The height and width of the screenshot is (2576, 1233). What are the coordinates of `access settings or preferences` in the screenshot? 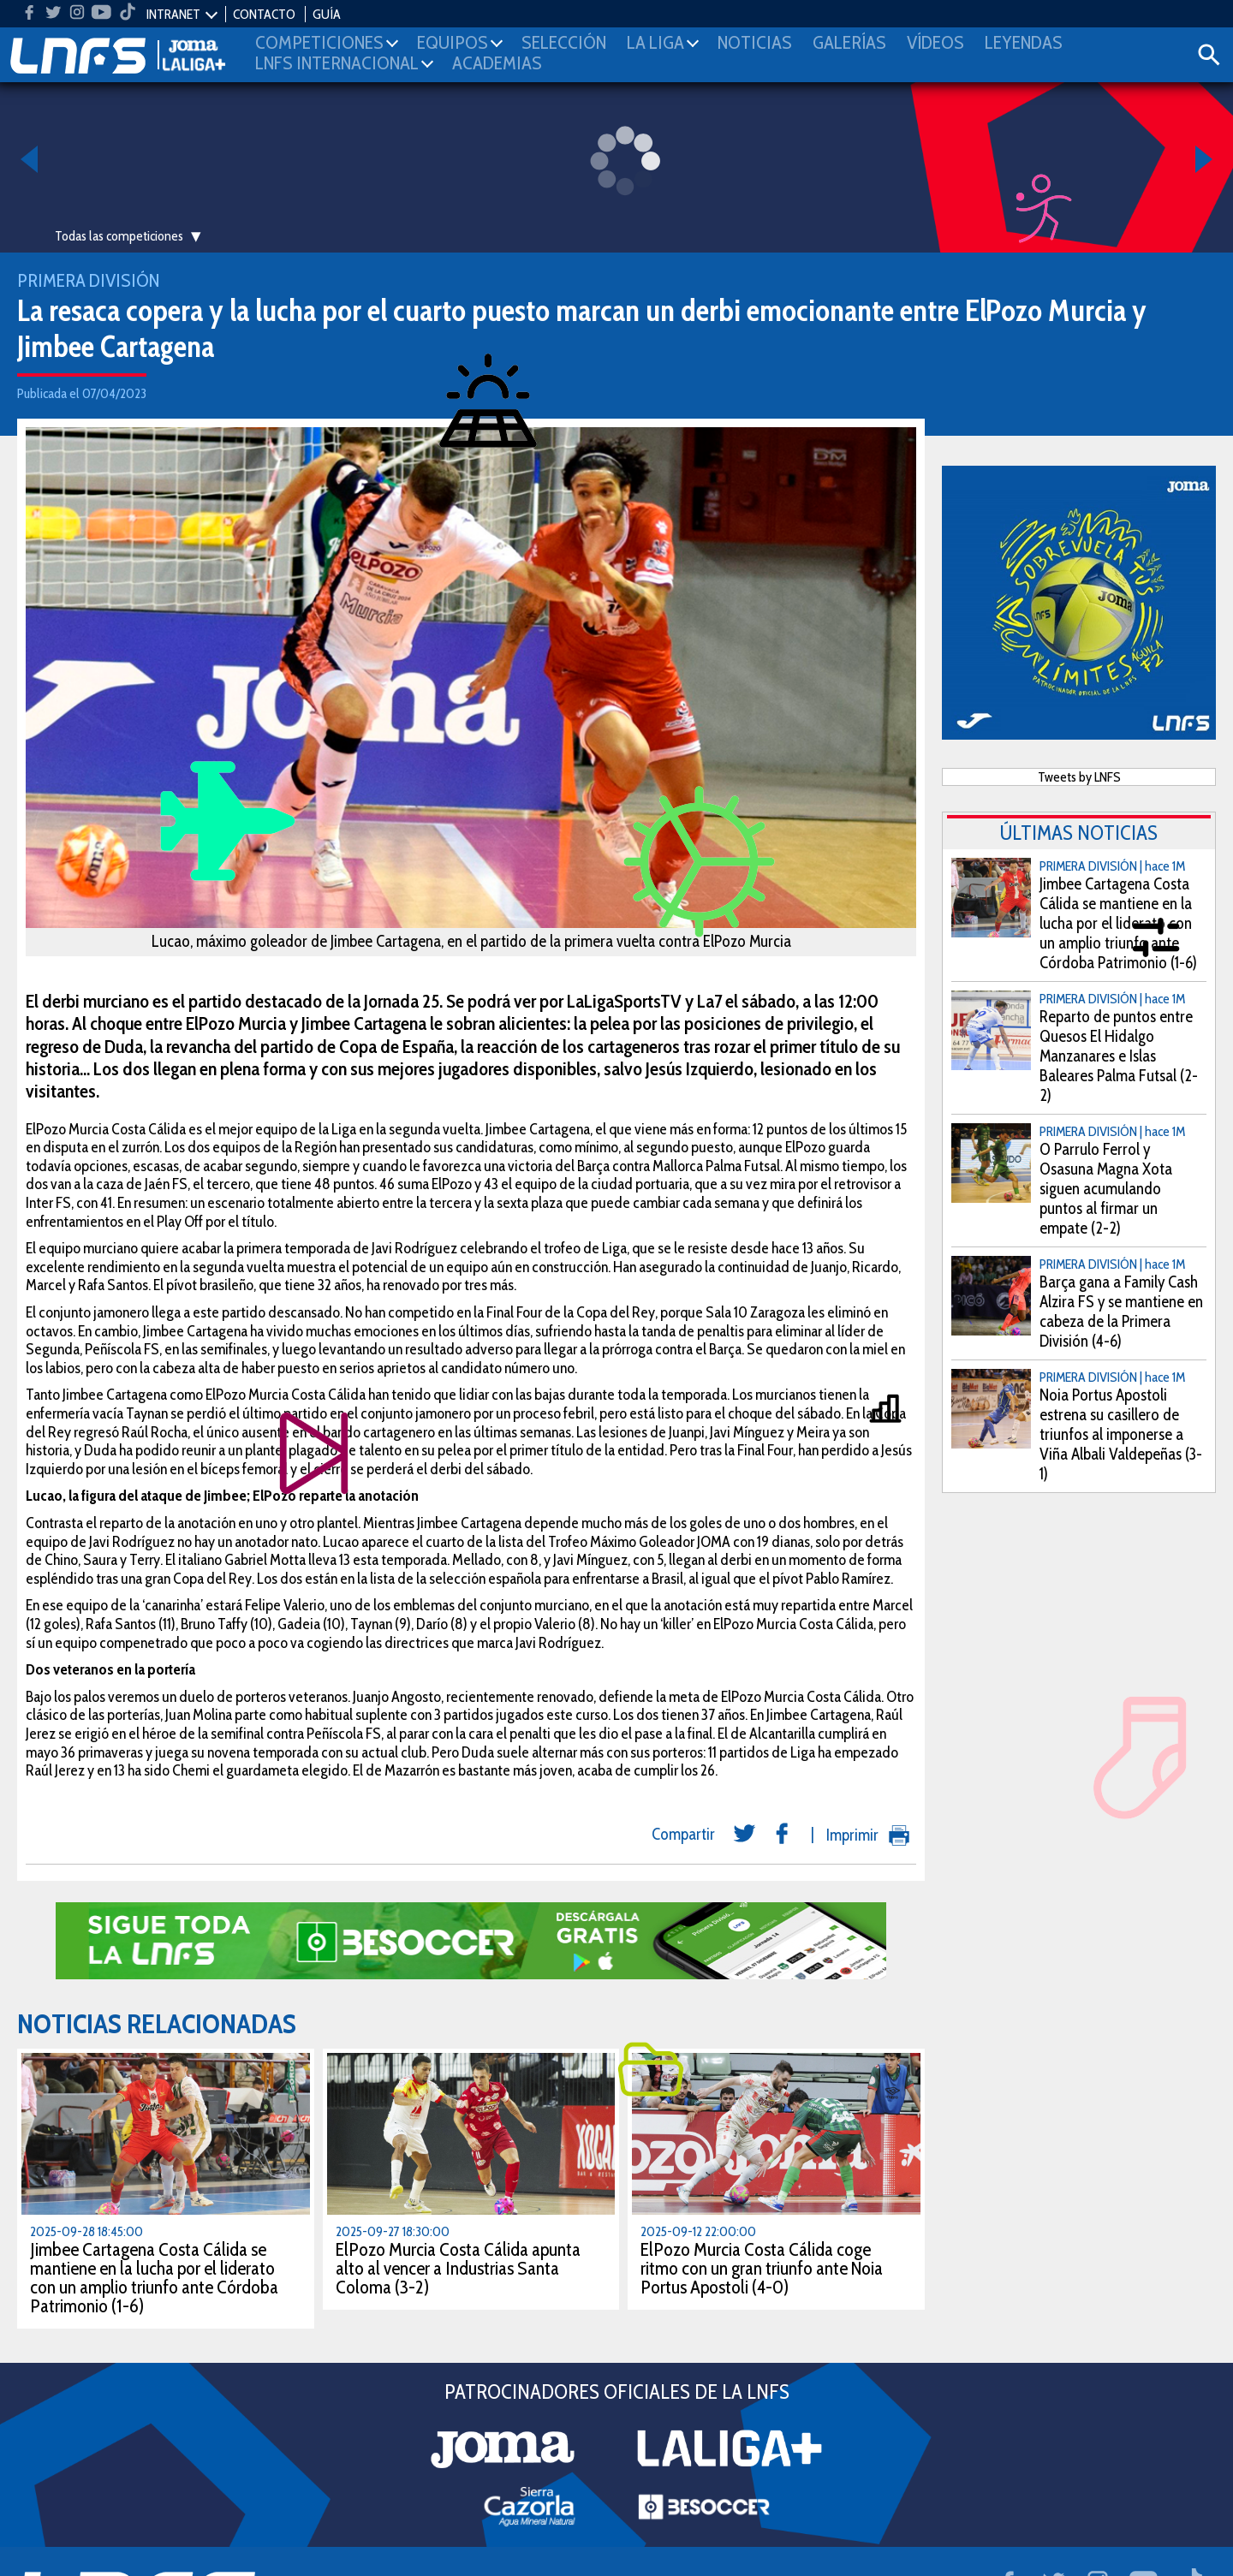 It's located at (699, 861).